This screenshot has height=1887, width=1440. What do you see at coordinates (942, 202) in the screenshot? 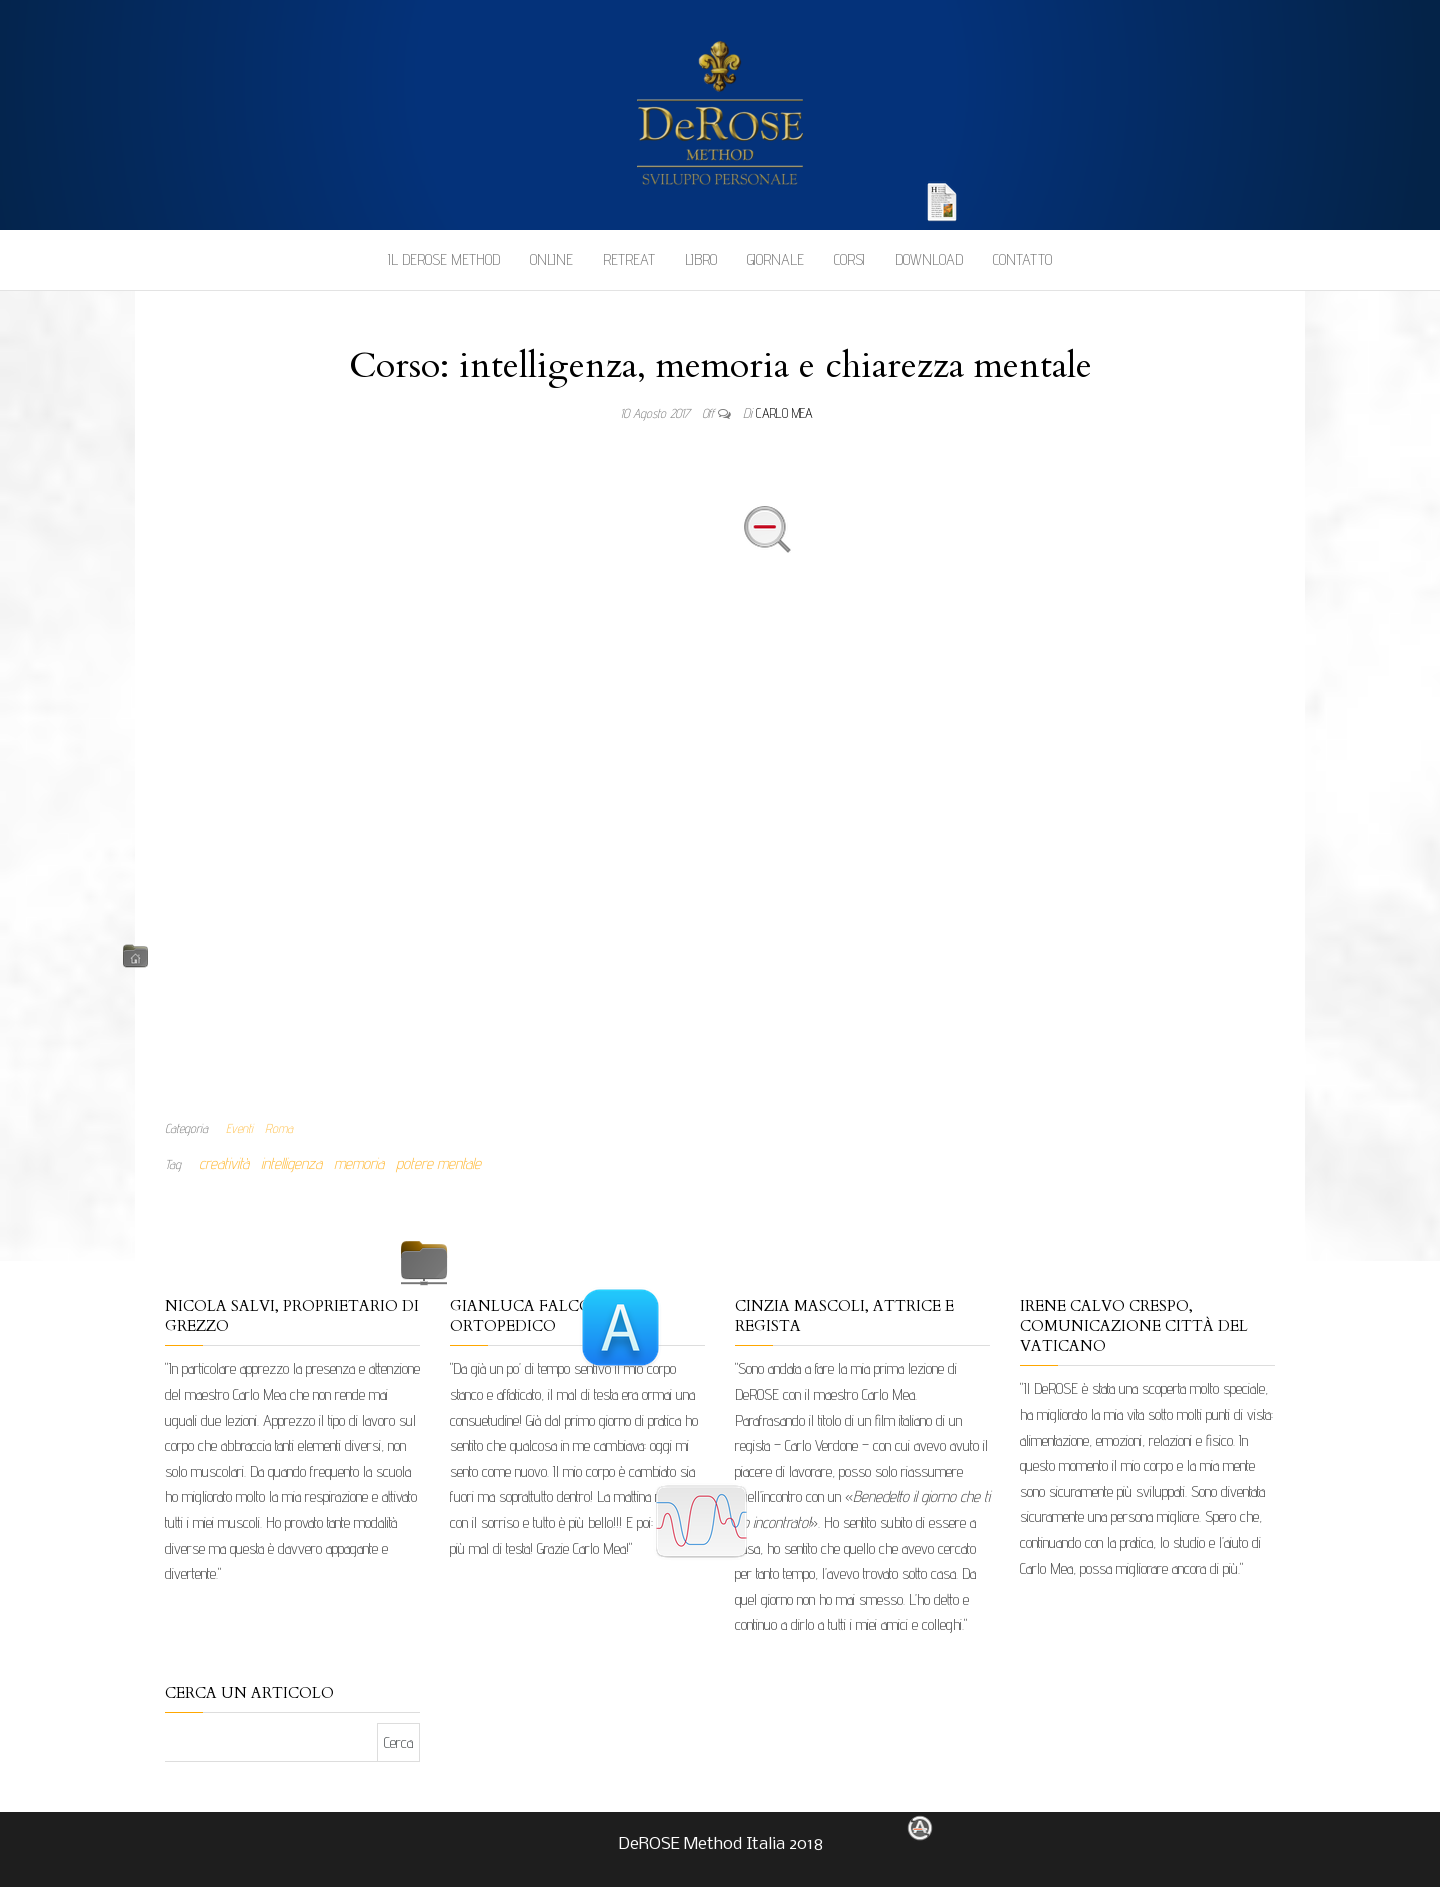
I see `open a document or text file` at bounding box center [942, 202].